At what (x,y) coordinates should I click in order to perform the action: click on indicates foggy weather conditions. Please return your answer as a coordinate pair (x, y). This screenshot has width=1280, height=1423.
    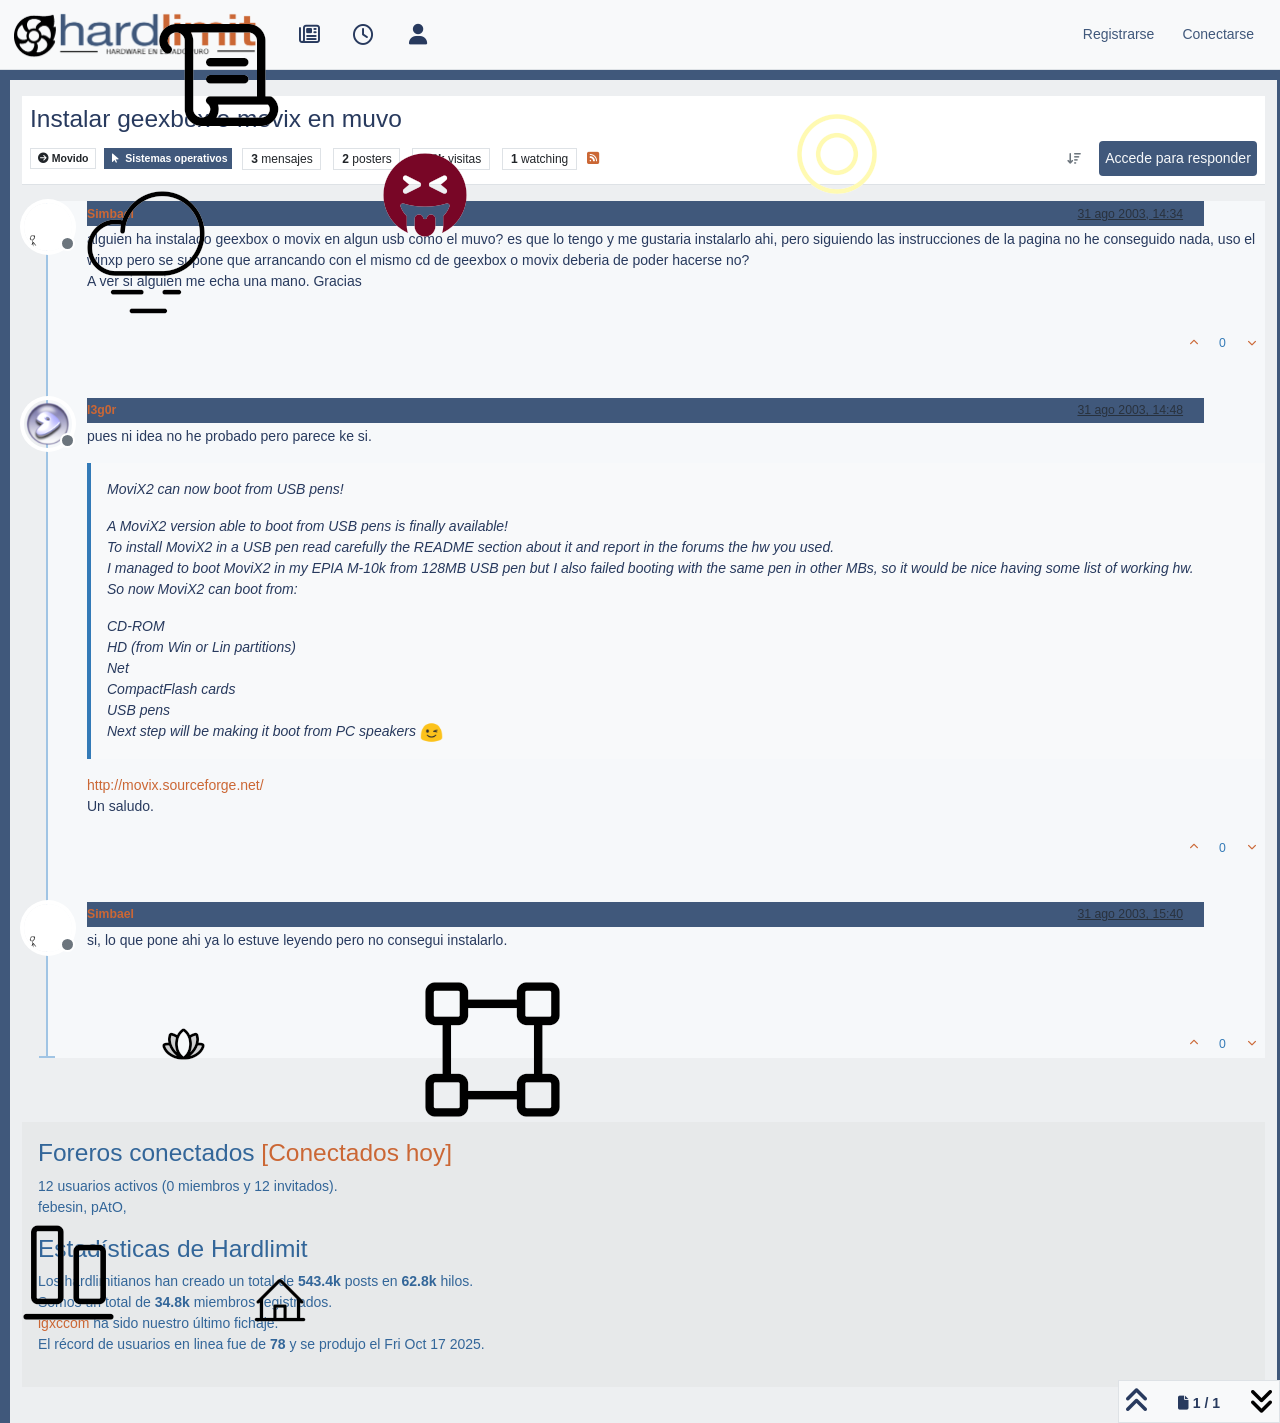
    Looking at the image, I should click on (146, 250).